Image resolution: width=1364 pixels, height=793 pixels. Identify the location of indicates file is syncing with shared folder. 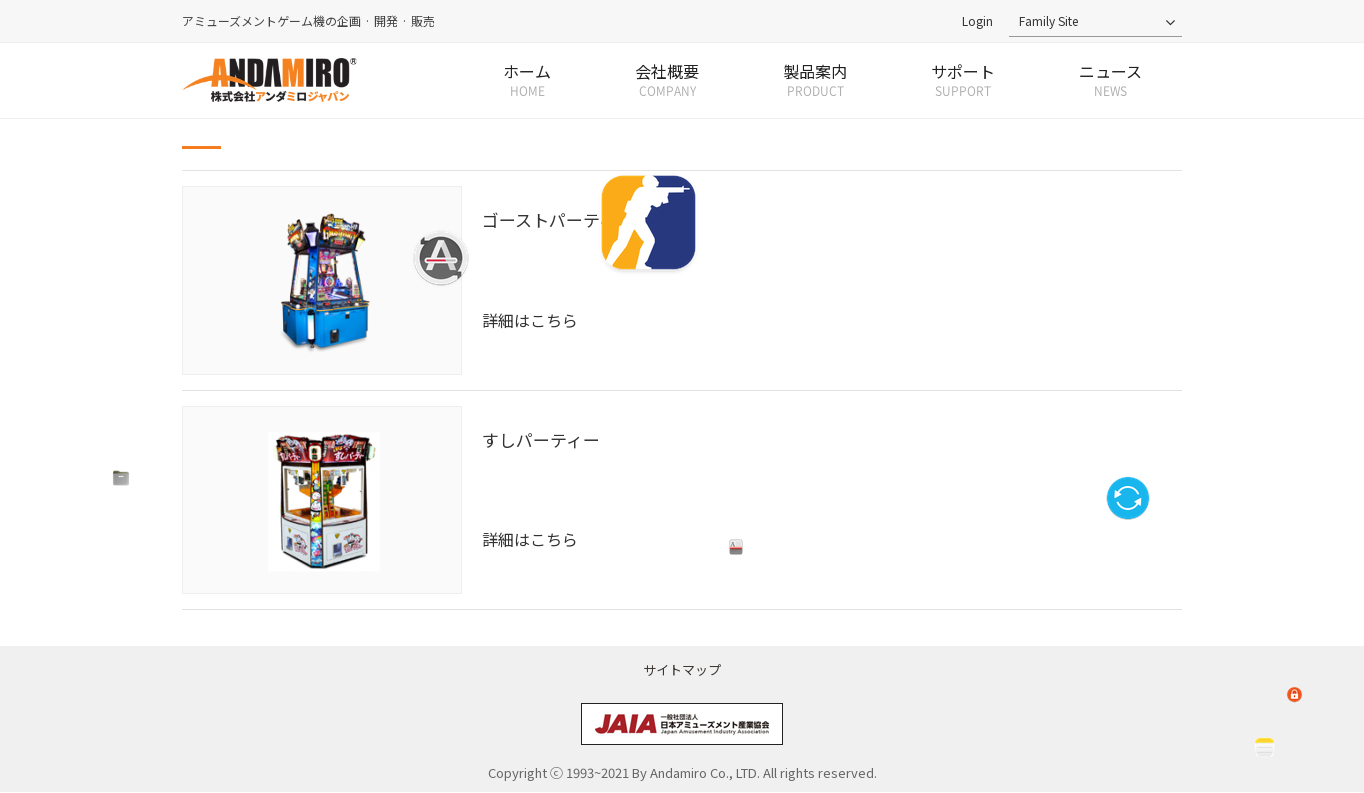
(1128, 498).